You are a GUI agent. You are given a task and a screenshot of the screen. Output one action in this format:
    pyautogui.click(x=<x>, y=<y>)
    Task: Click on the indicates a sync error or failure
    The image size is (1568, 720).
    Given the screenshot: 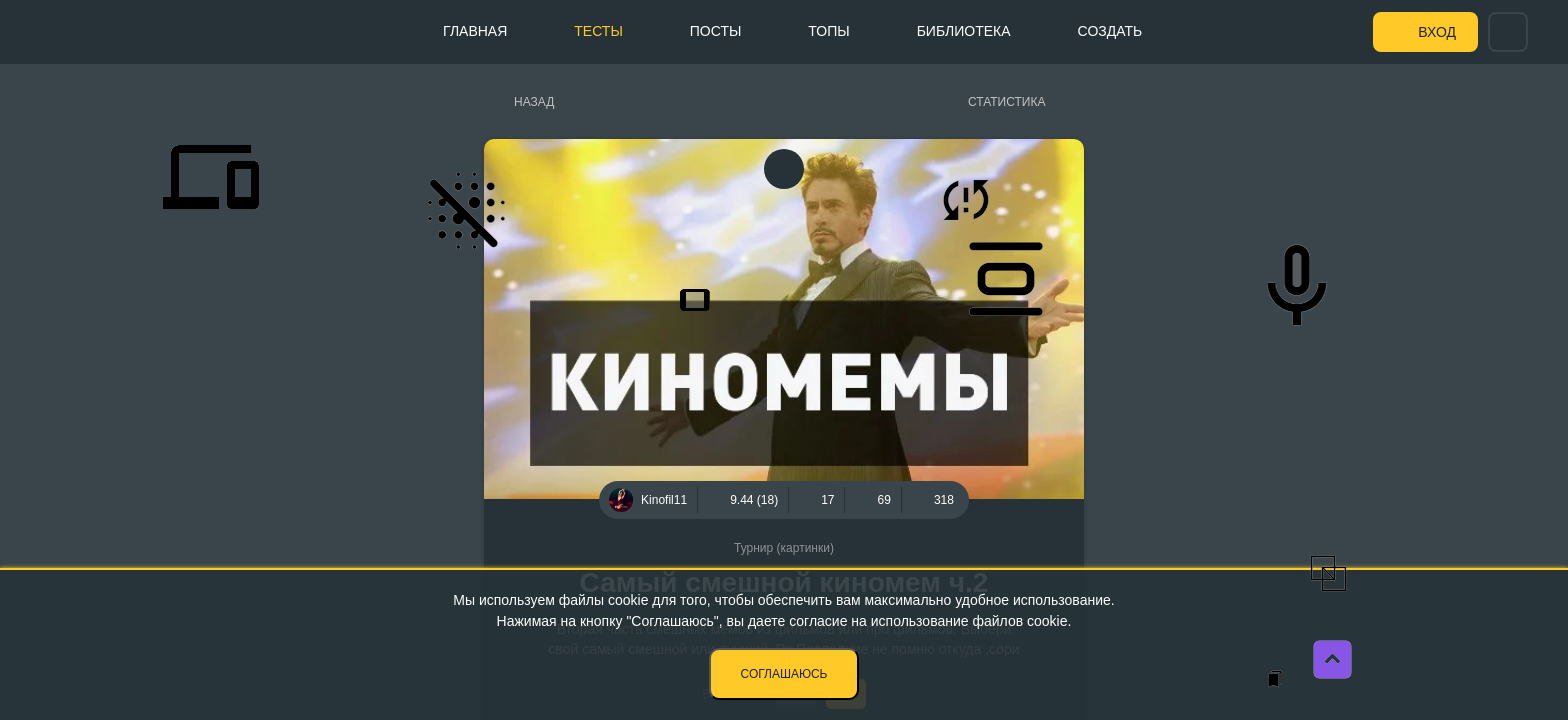 What is the action you would take?
    pyautogui.click(x=966, y=200)
    